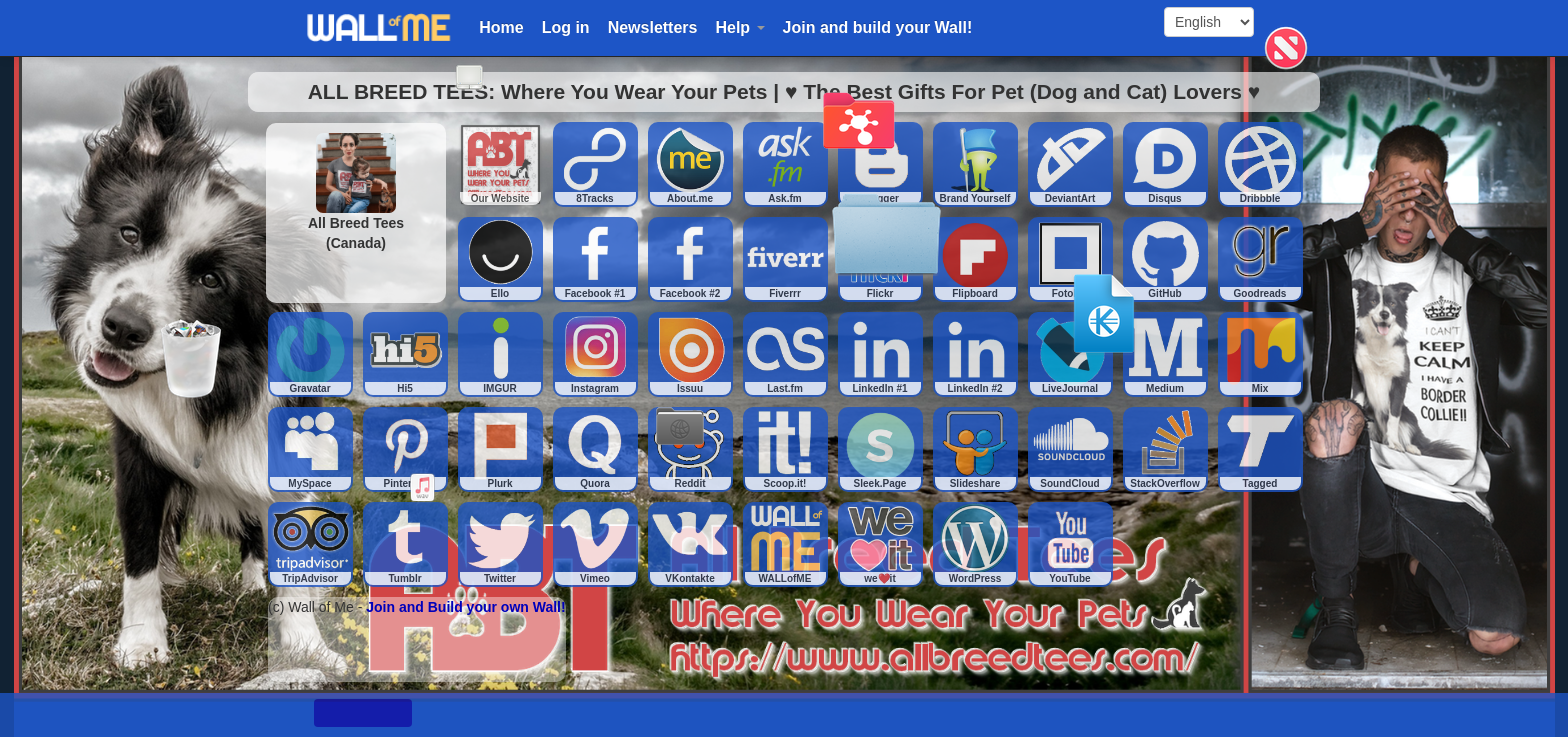 Image resolution: width=1568 pixels, height=737 pixels. I want to click on audio file in wav format, so click(422, 487).